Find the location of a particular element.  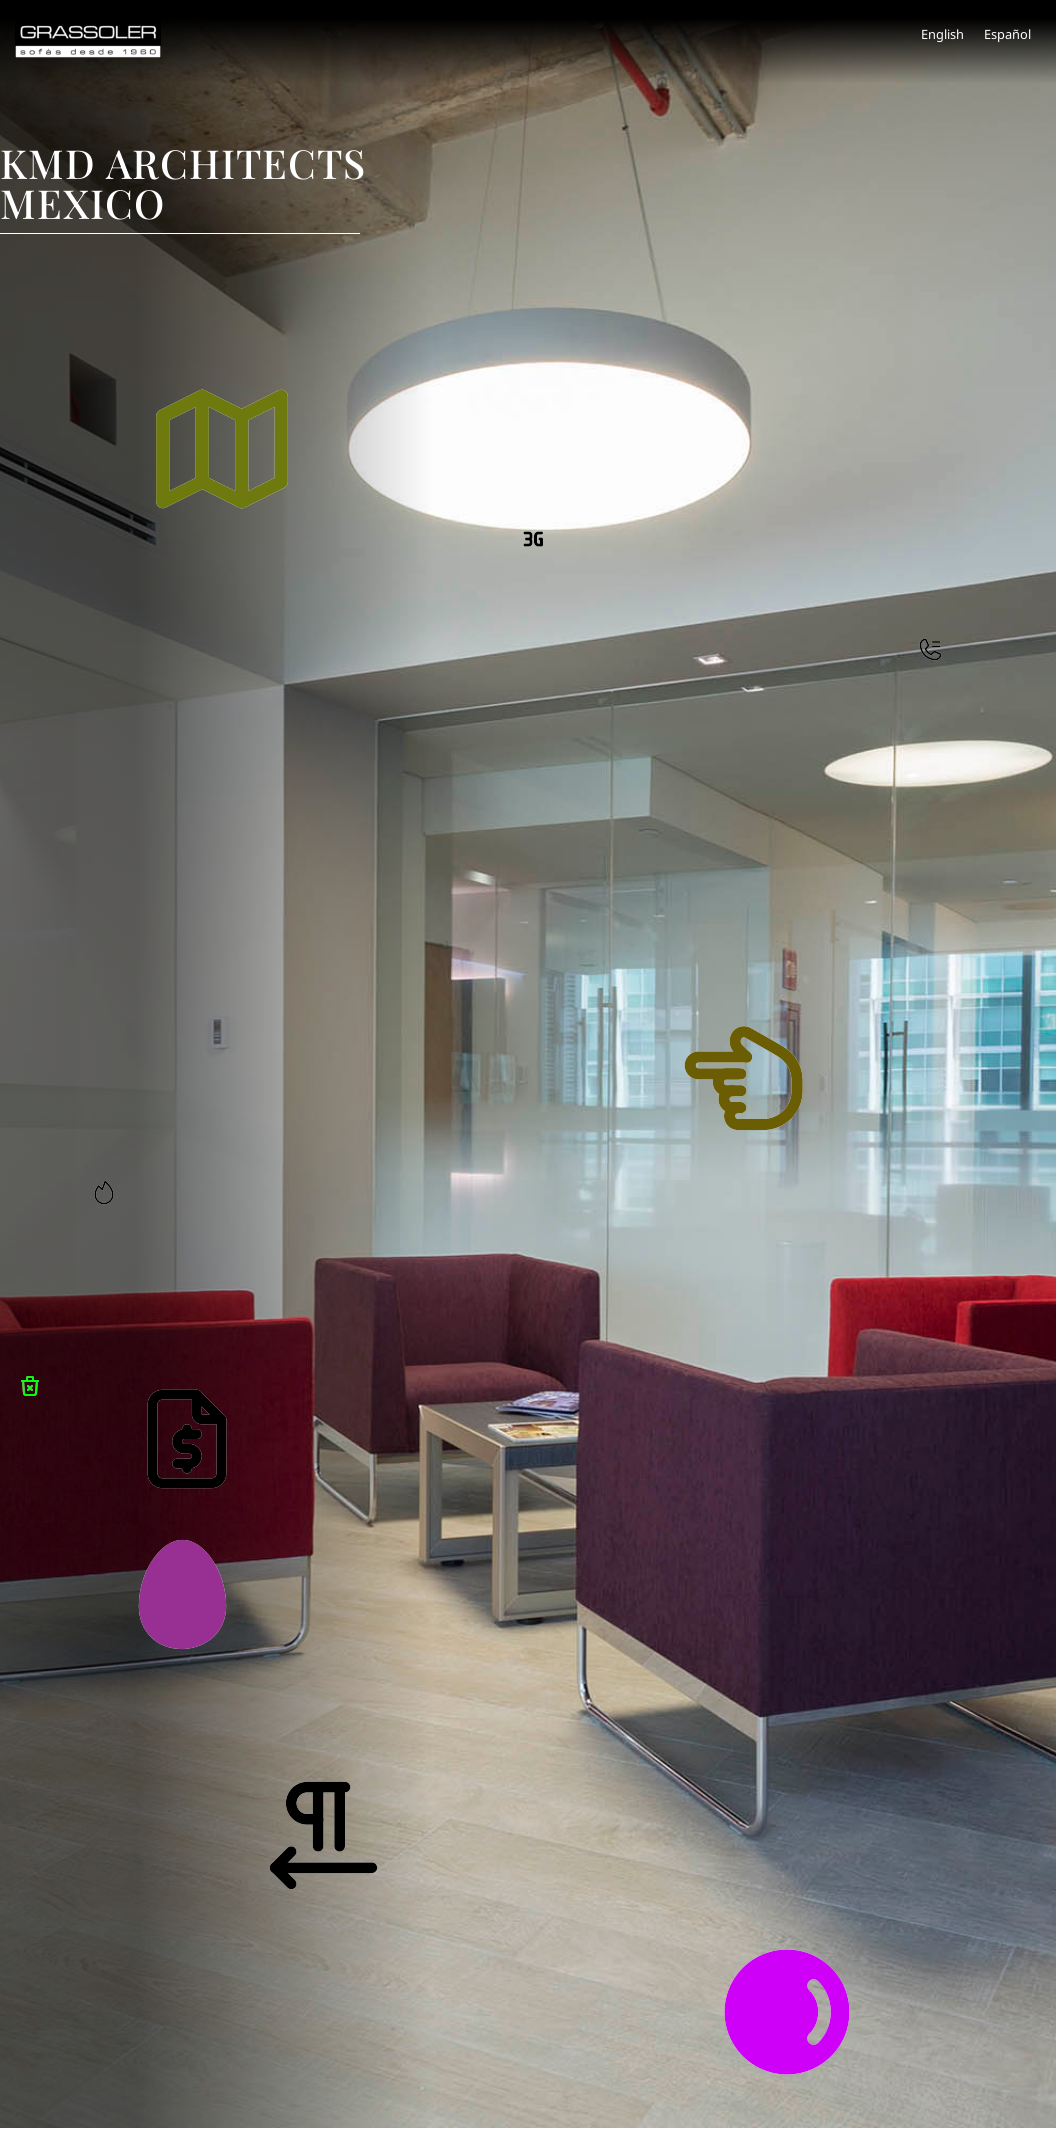

decrease paragraph indent is located at coordinates (323, 1835).